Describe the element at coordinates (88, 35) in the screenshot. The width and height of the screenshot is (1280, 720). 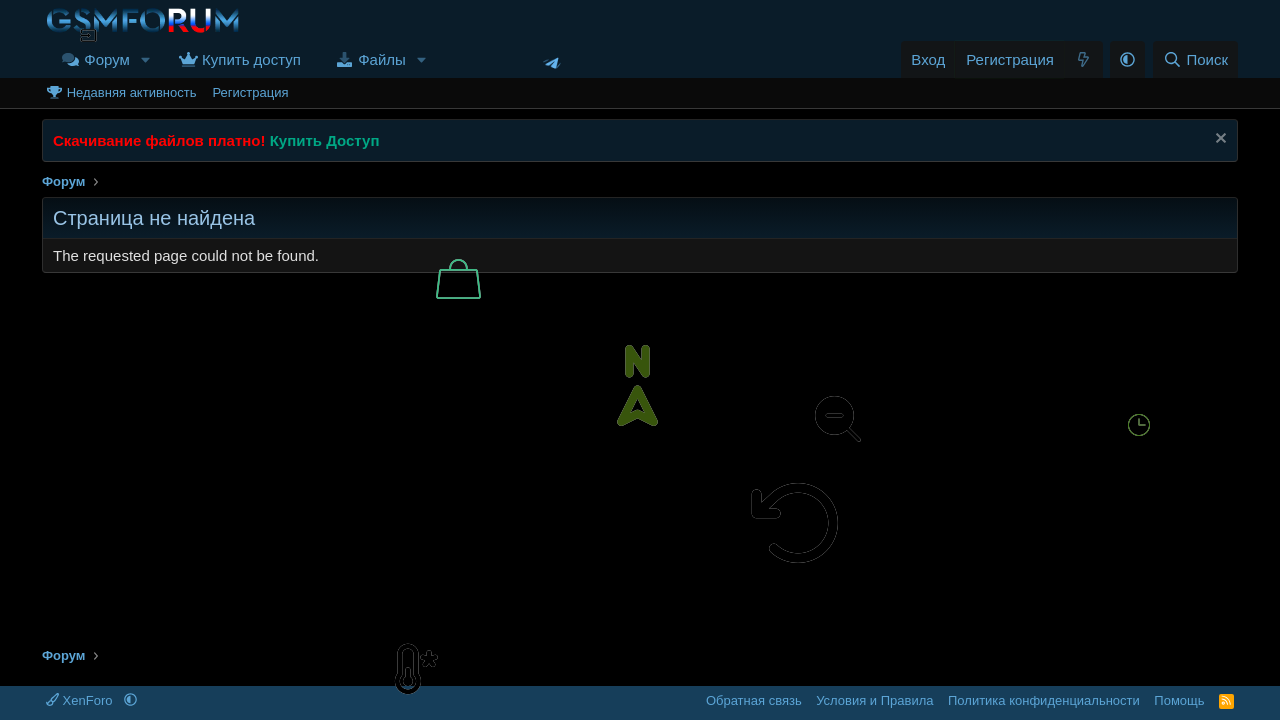
I see `input or import data into the current view` at that location.